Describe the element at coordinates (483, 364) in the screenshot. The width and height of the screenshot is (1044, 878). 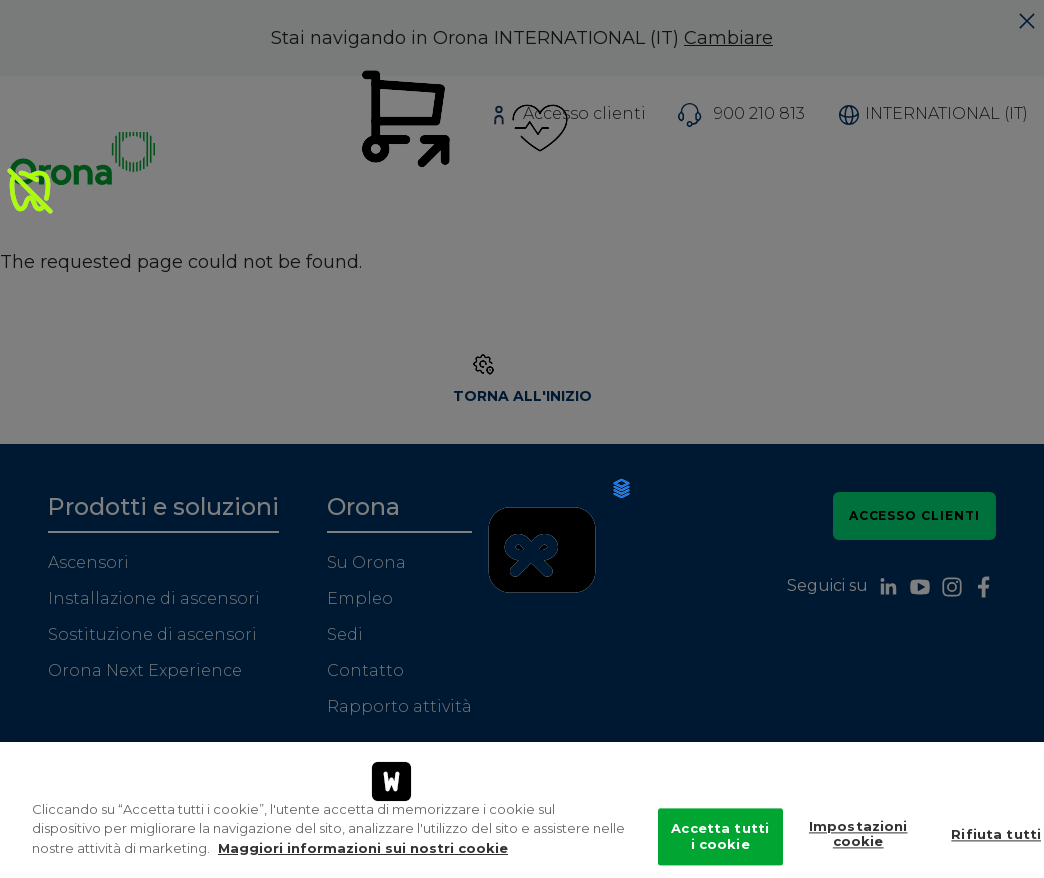
I see `pin settings to a specific location` at that location.